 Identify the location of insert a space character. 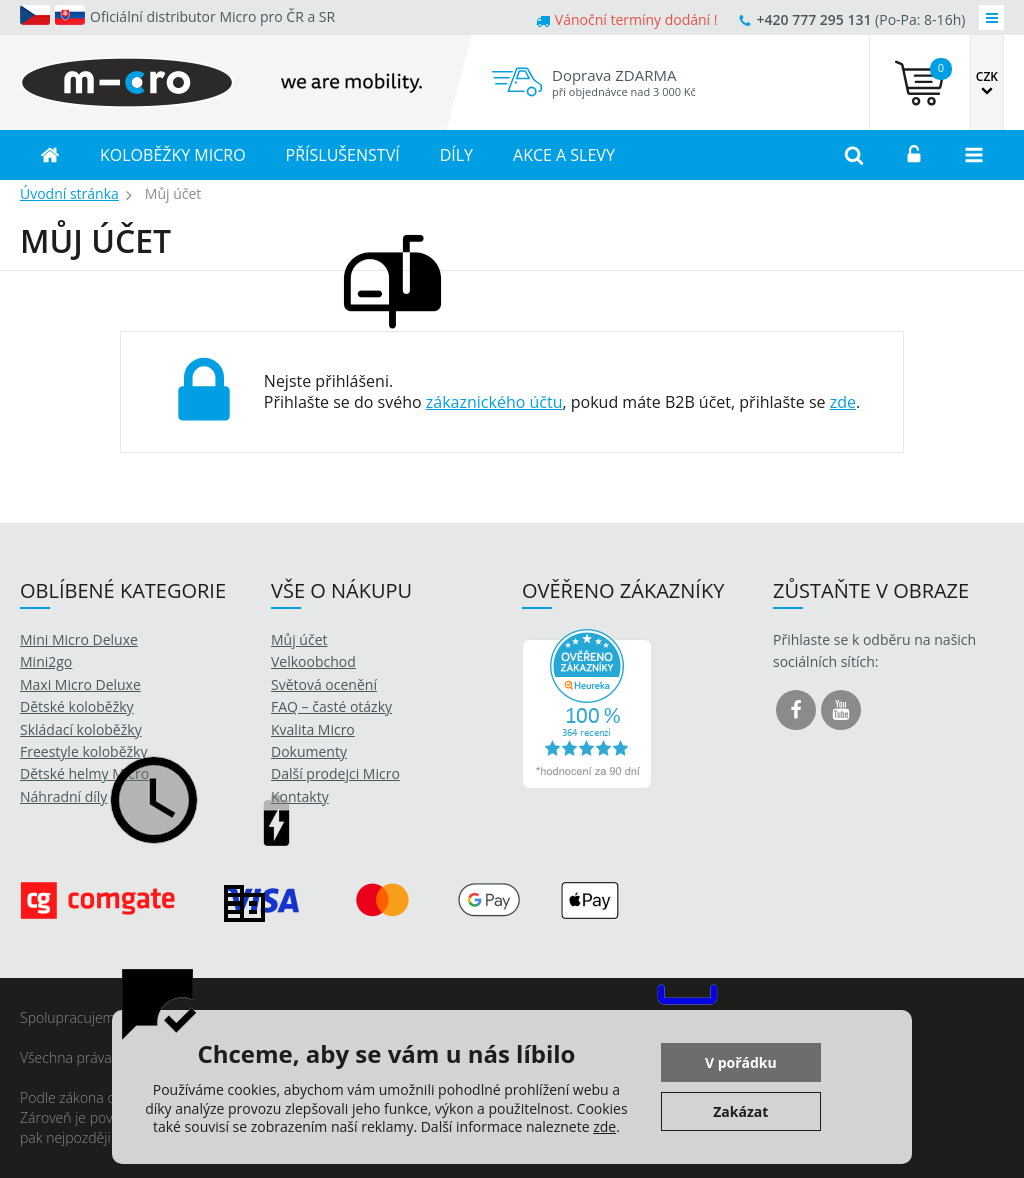
(687, 994).